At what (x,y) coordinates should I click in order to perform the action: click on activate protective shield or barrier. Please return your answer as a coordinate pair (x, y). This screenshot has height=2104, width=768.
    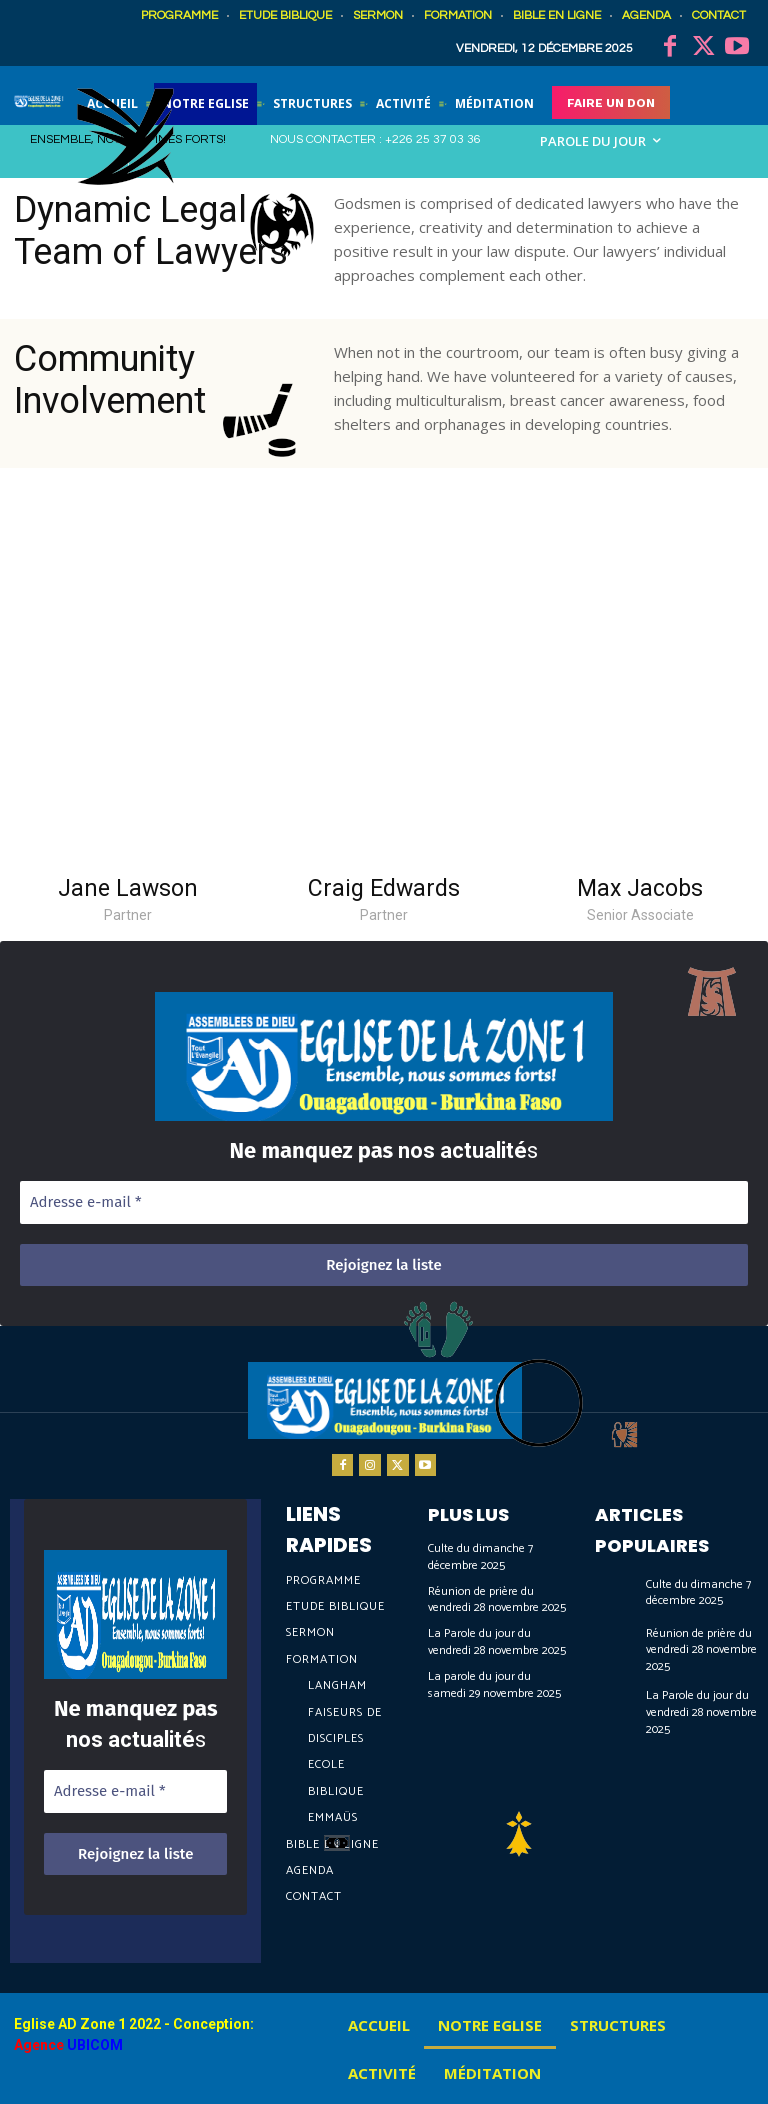
    Looking at the image, I should click on (624, 1434).